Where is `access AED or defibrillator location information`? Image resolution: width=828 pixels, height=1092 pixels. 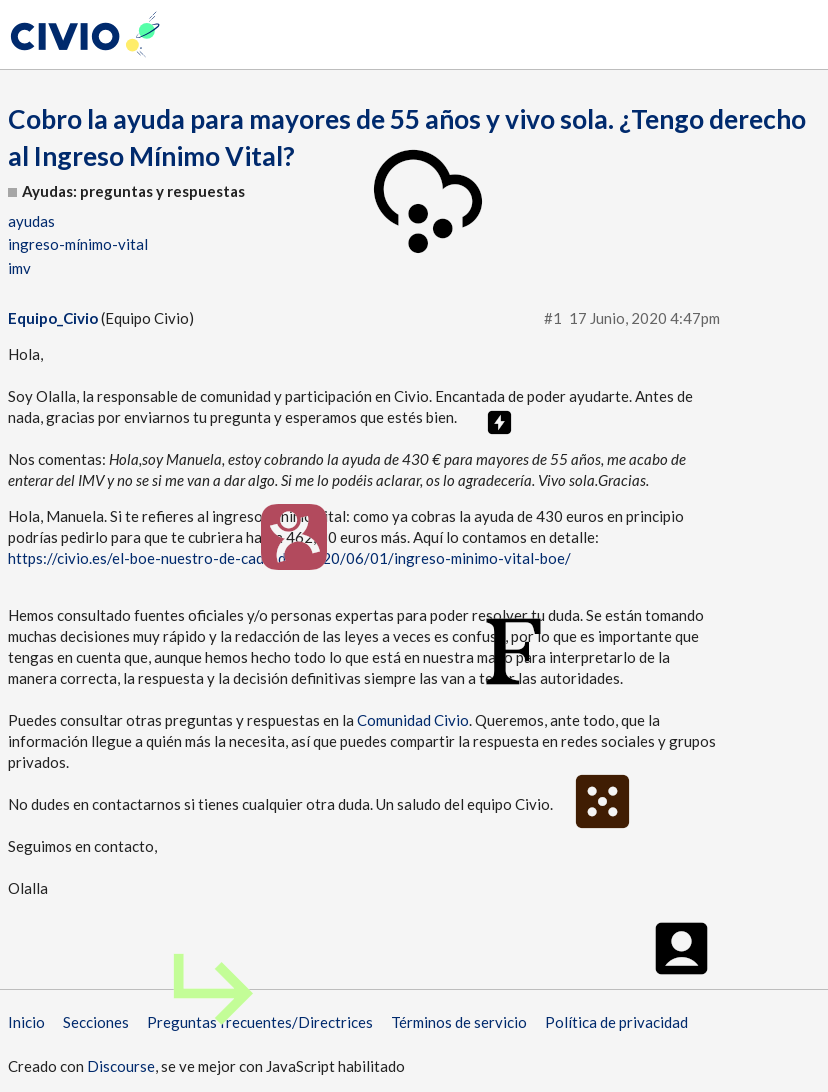 access AED or defibrillator location information is located at coordinates (499, 422).